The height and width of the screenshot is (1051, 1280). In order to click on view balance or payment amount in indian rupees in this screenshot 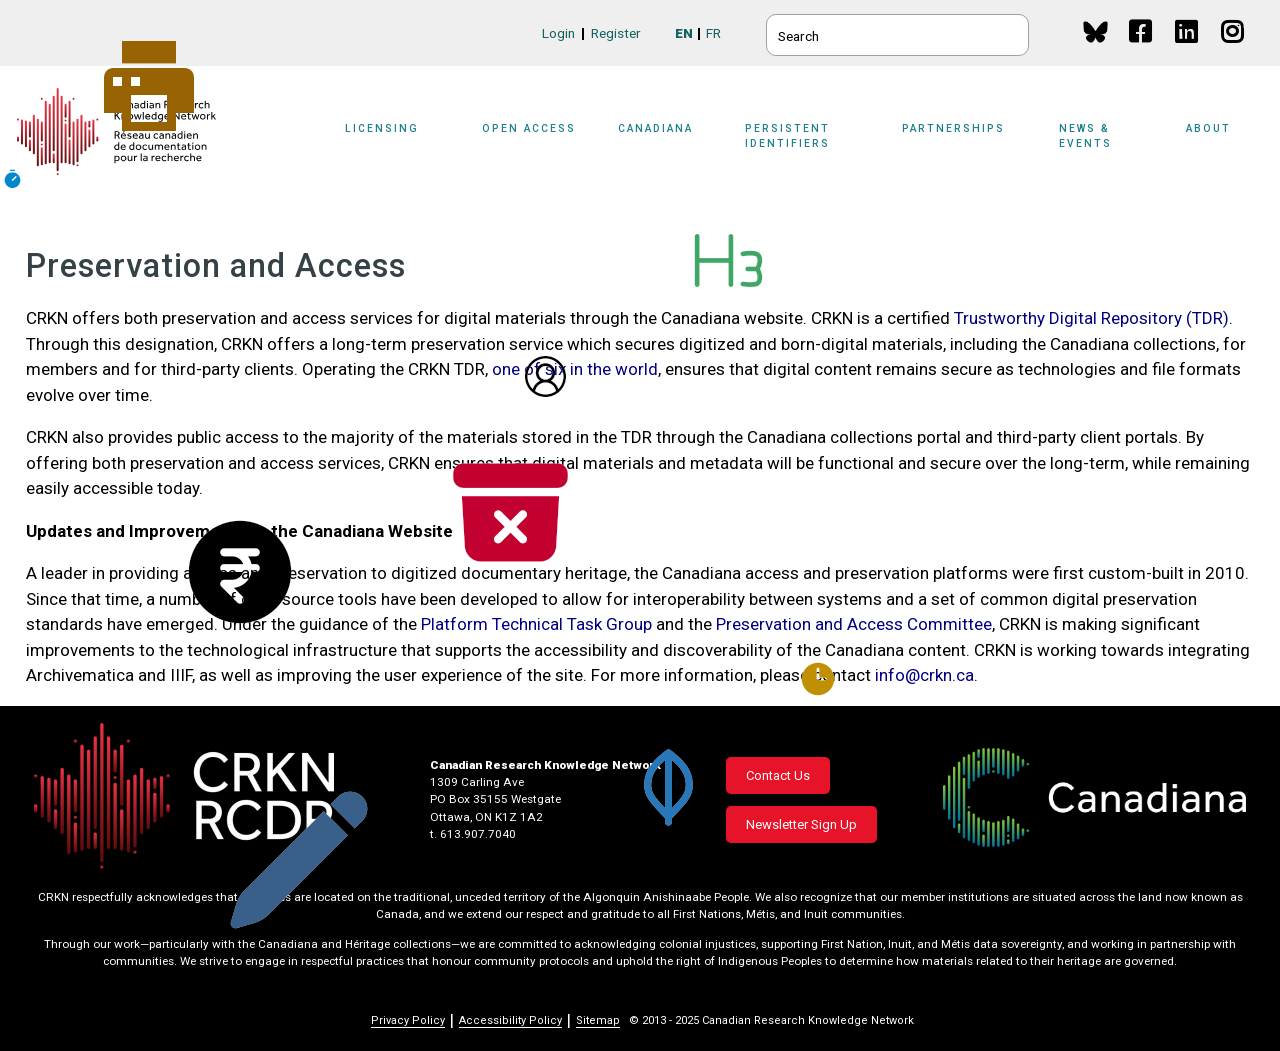, I will do `click(240, 572)`.